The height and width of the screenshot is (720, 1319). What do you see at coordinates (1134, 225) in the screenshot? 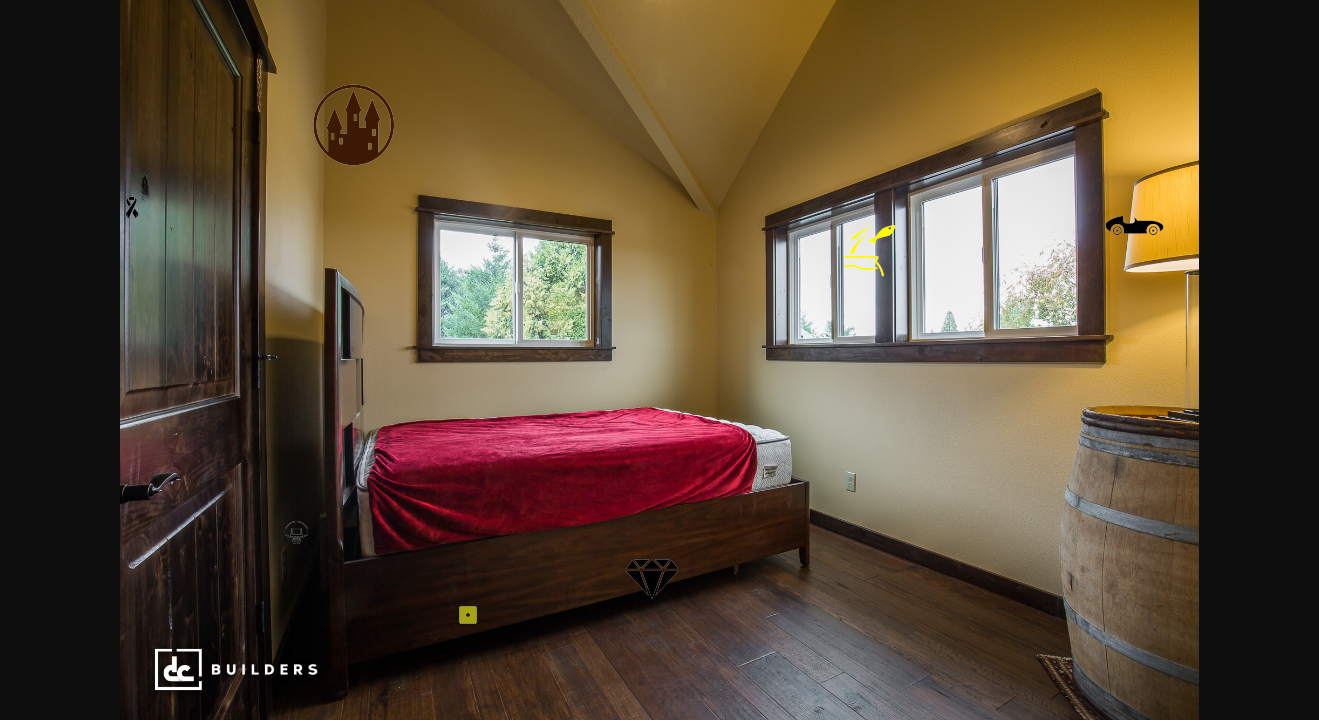
I see `access racing or car-themed games` at bounding box center [1134, 225].